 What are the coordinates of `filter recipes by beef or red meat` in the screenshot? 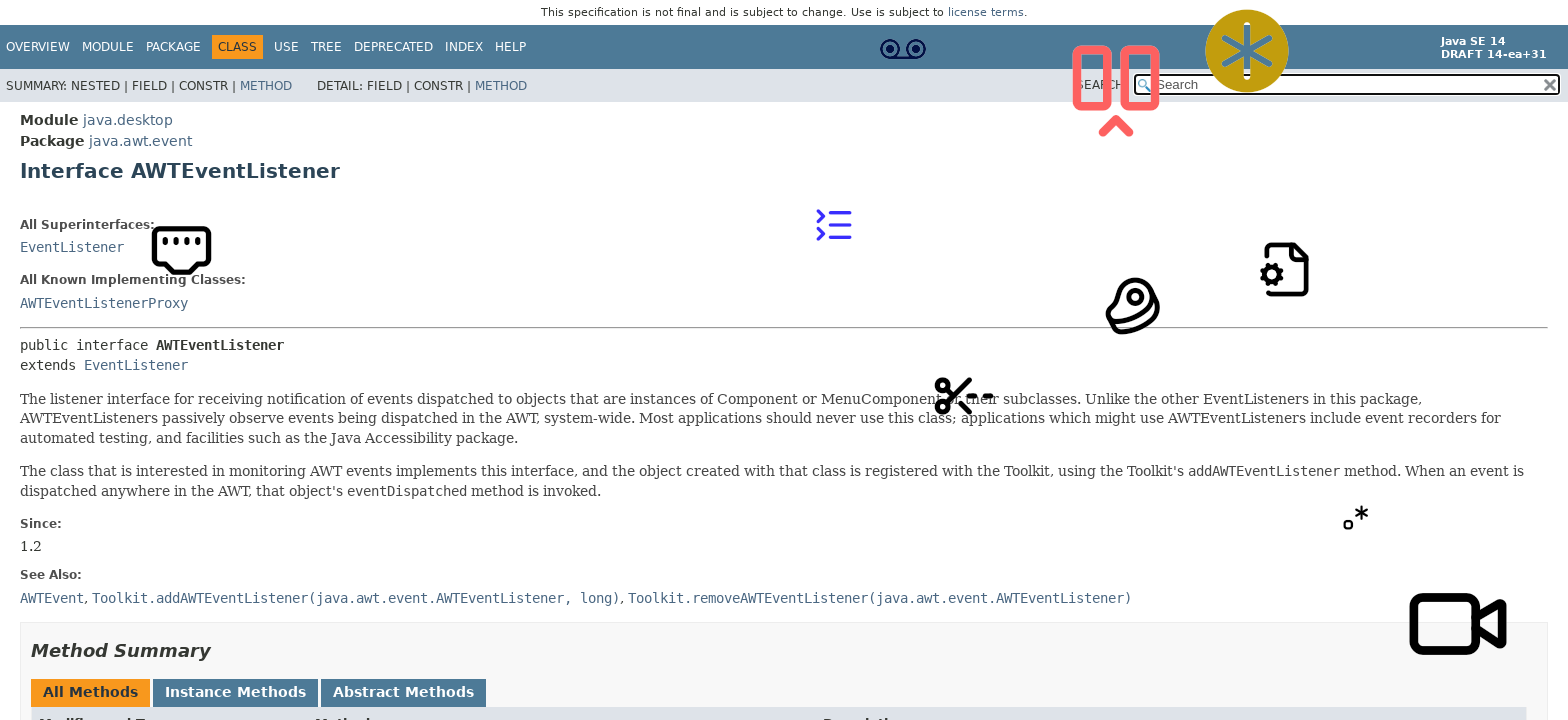 It's located at (1134, 306).